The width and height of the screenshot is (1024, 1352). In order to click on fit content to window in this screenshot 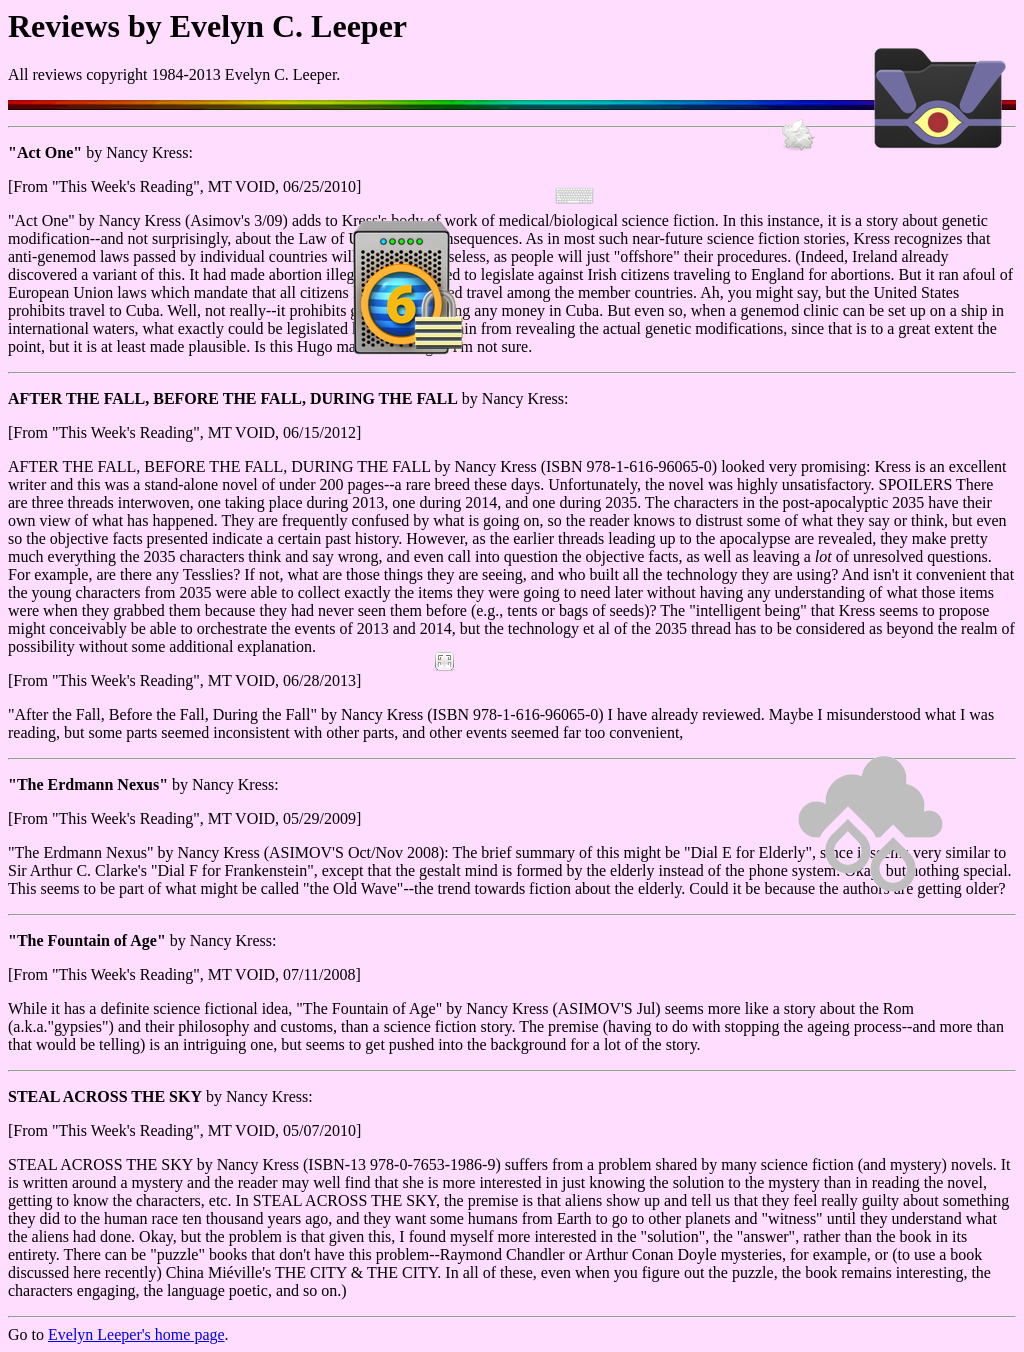, I will do `click(444, 660)`.